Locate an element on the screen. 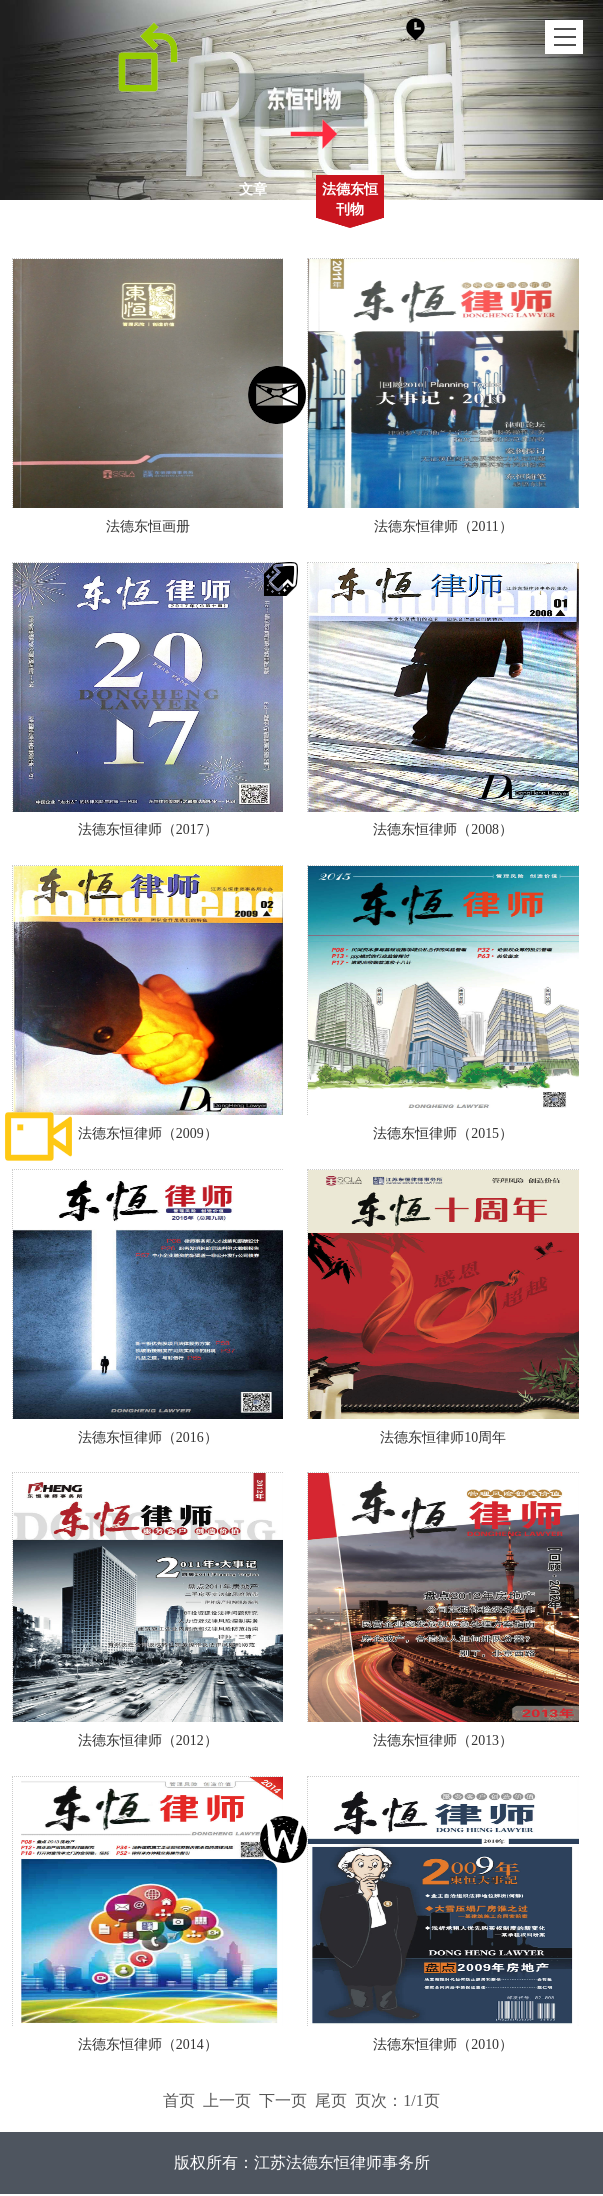 Image resolution: width=603 pixels, height=2196 pixels. open imgur app is located at coordinates (281, 579).